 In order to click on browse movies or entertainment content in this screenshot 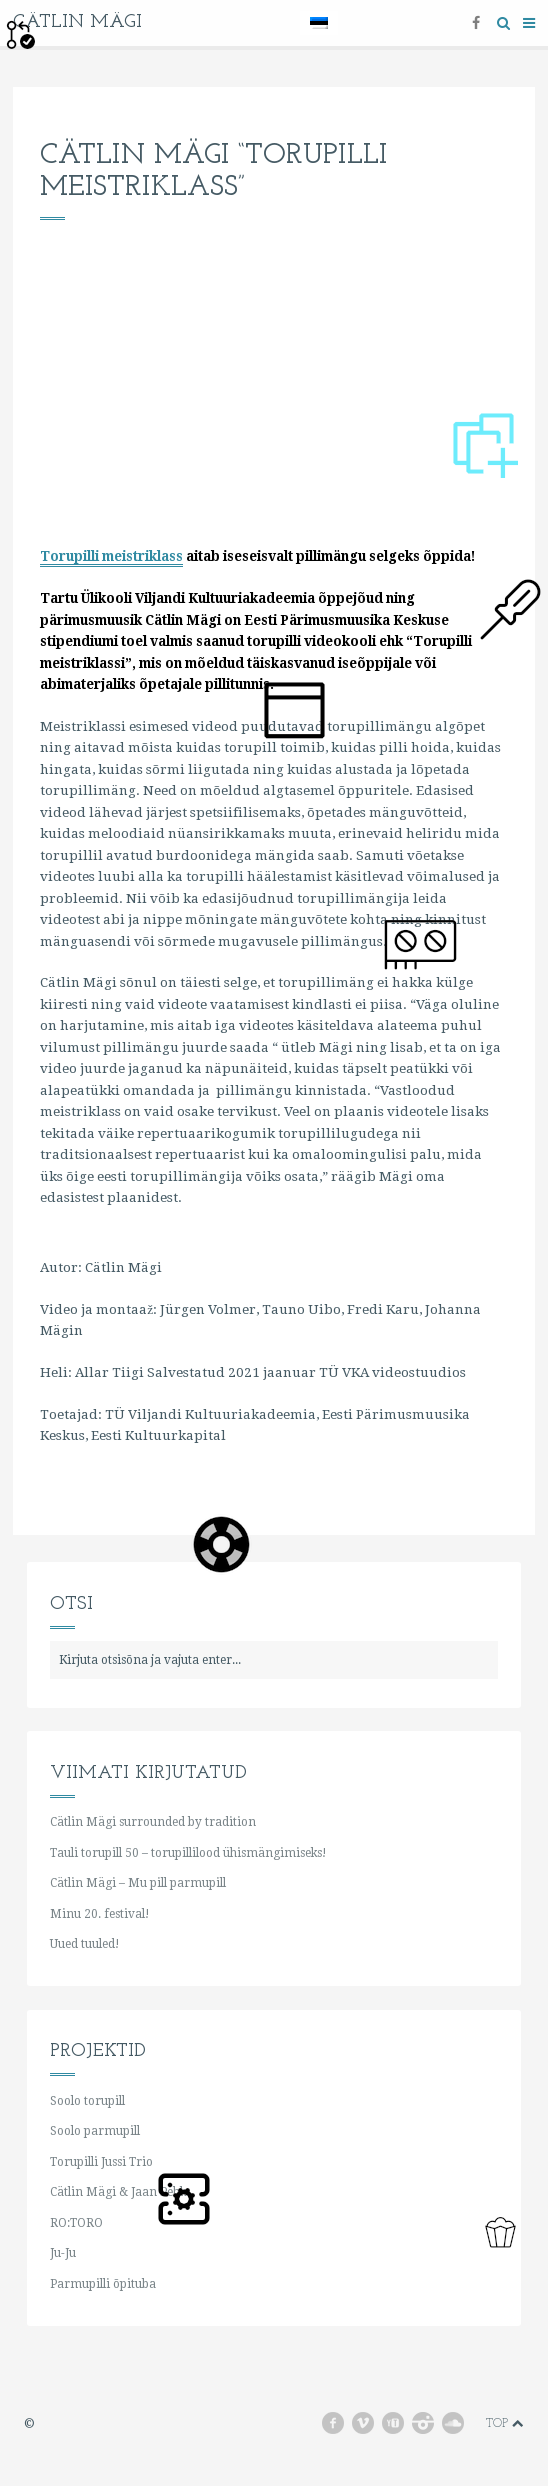, I will do `click(500, 2233)`.